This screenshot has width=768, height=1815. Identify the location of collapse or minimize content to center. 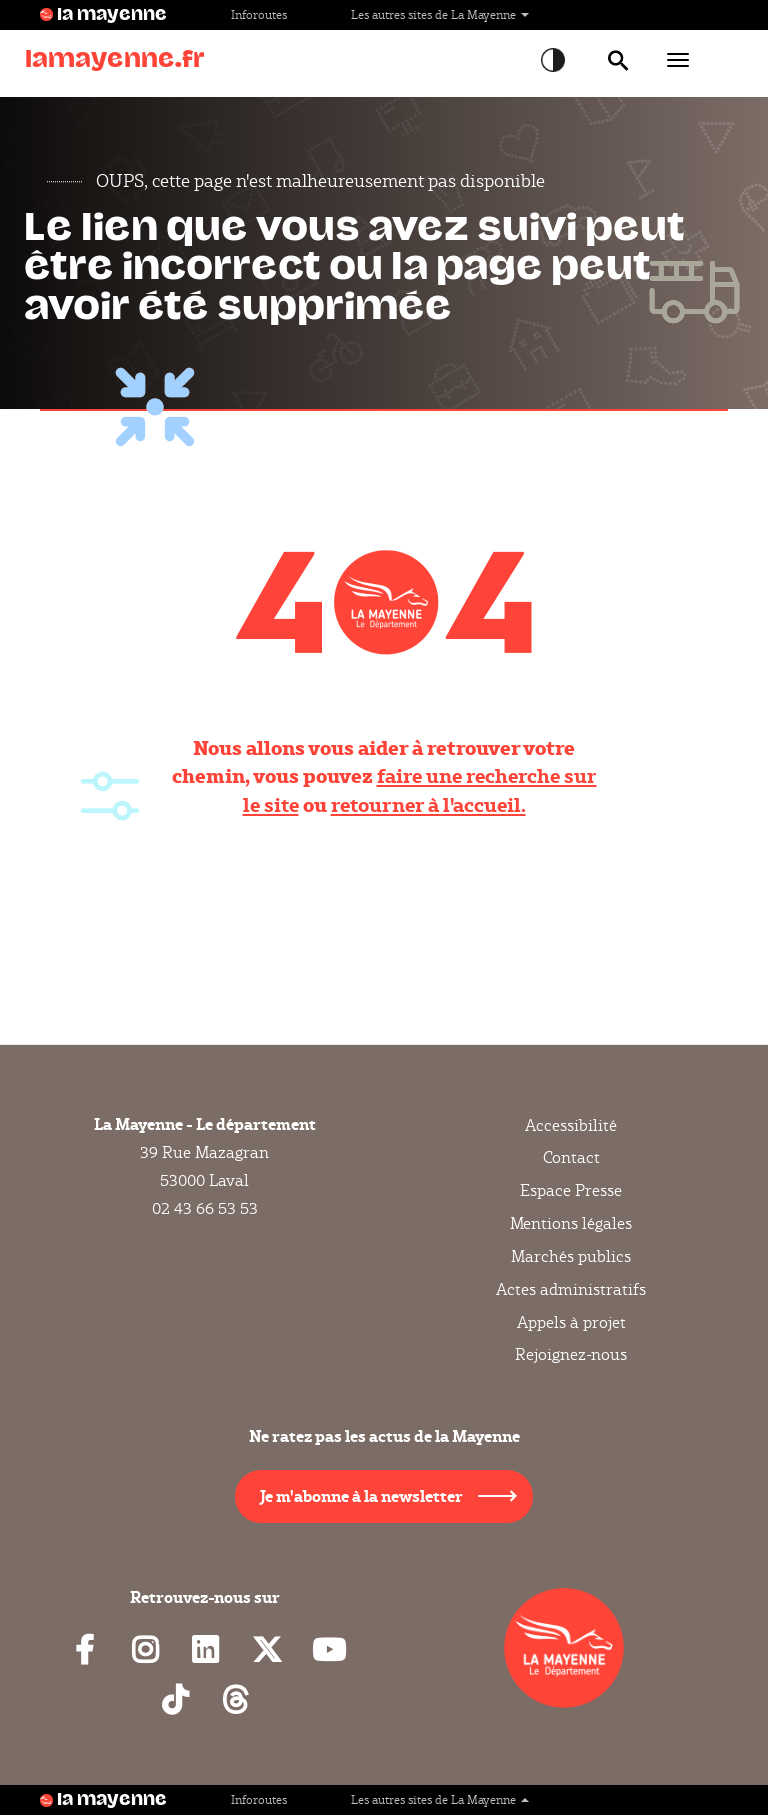
(155, 407).